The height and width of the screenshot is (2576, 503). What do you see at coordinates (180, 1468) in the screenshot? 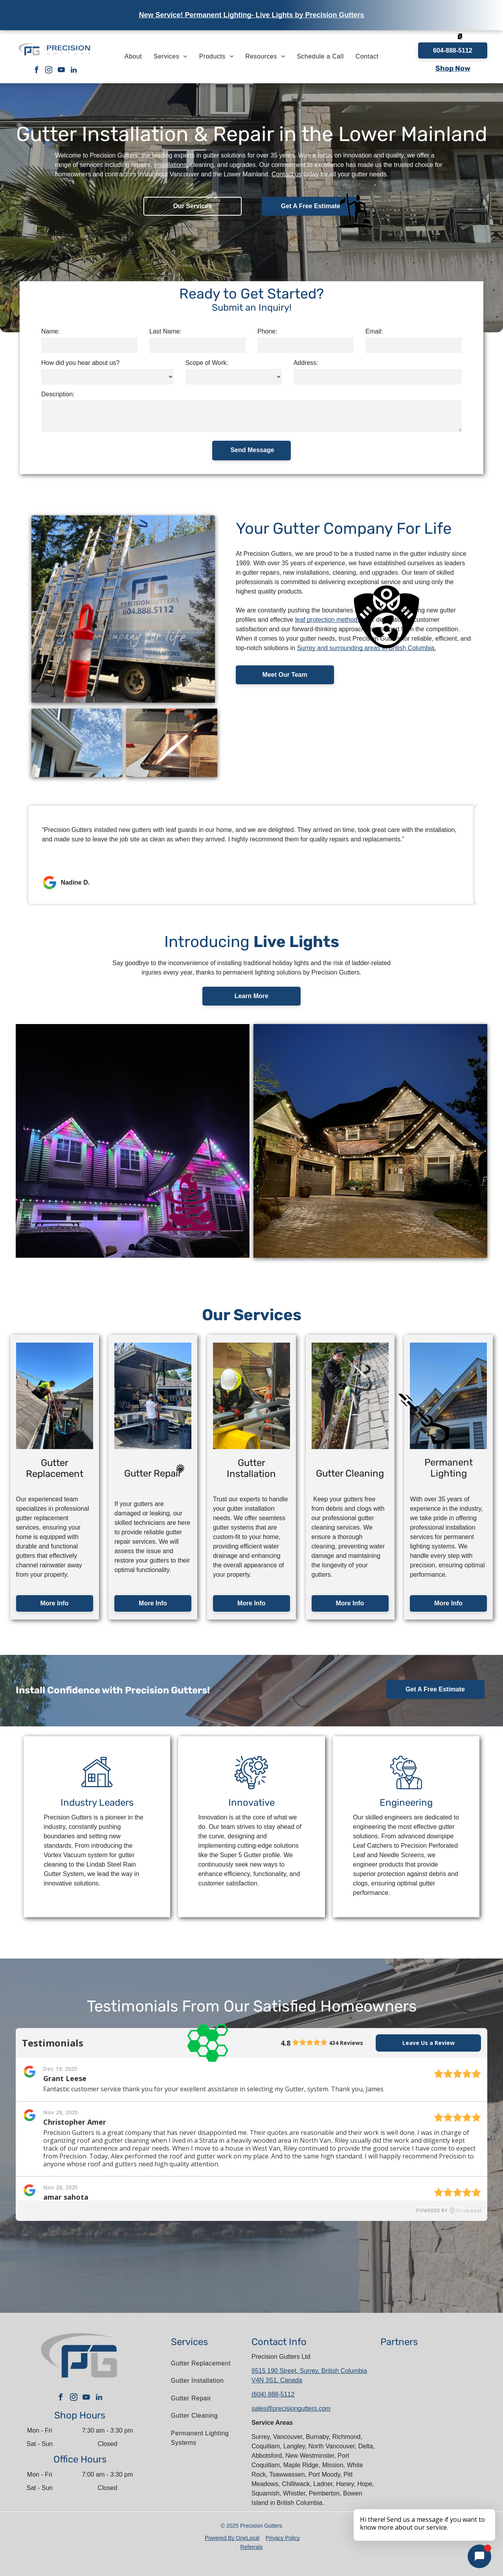
I see `abstract sun or radiant energy symbol` at bounding box center [180, 1468].